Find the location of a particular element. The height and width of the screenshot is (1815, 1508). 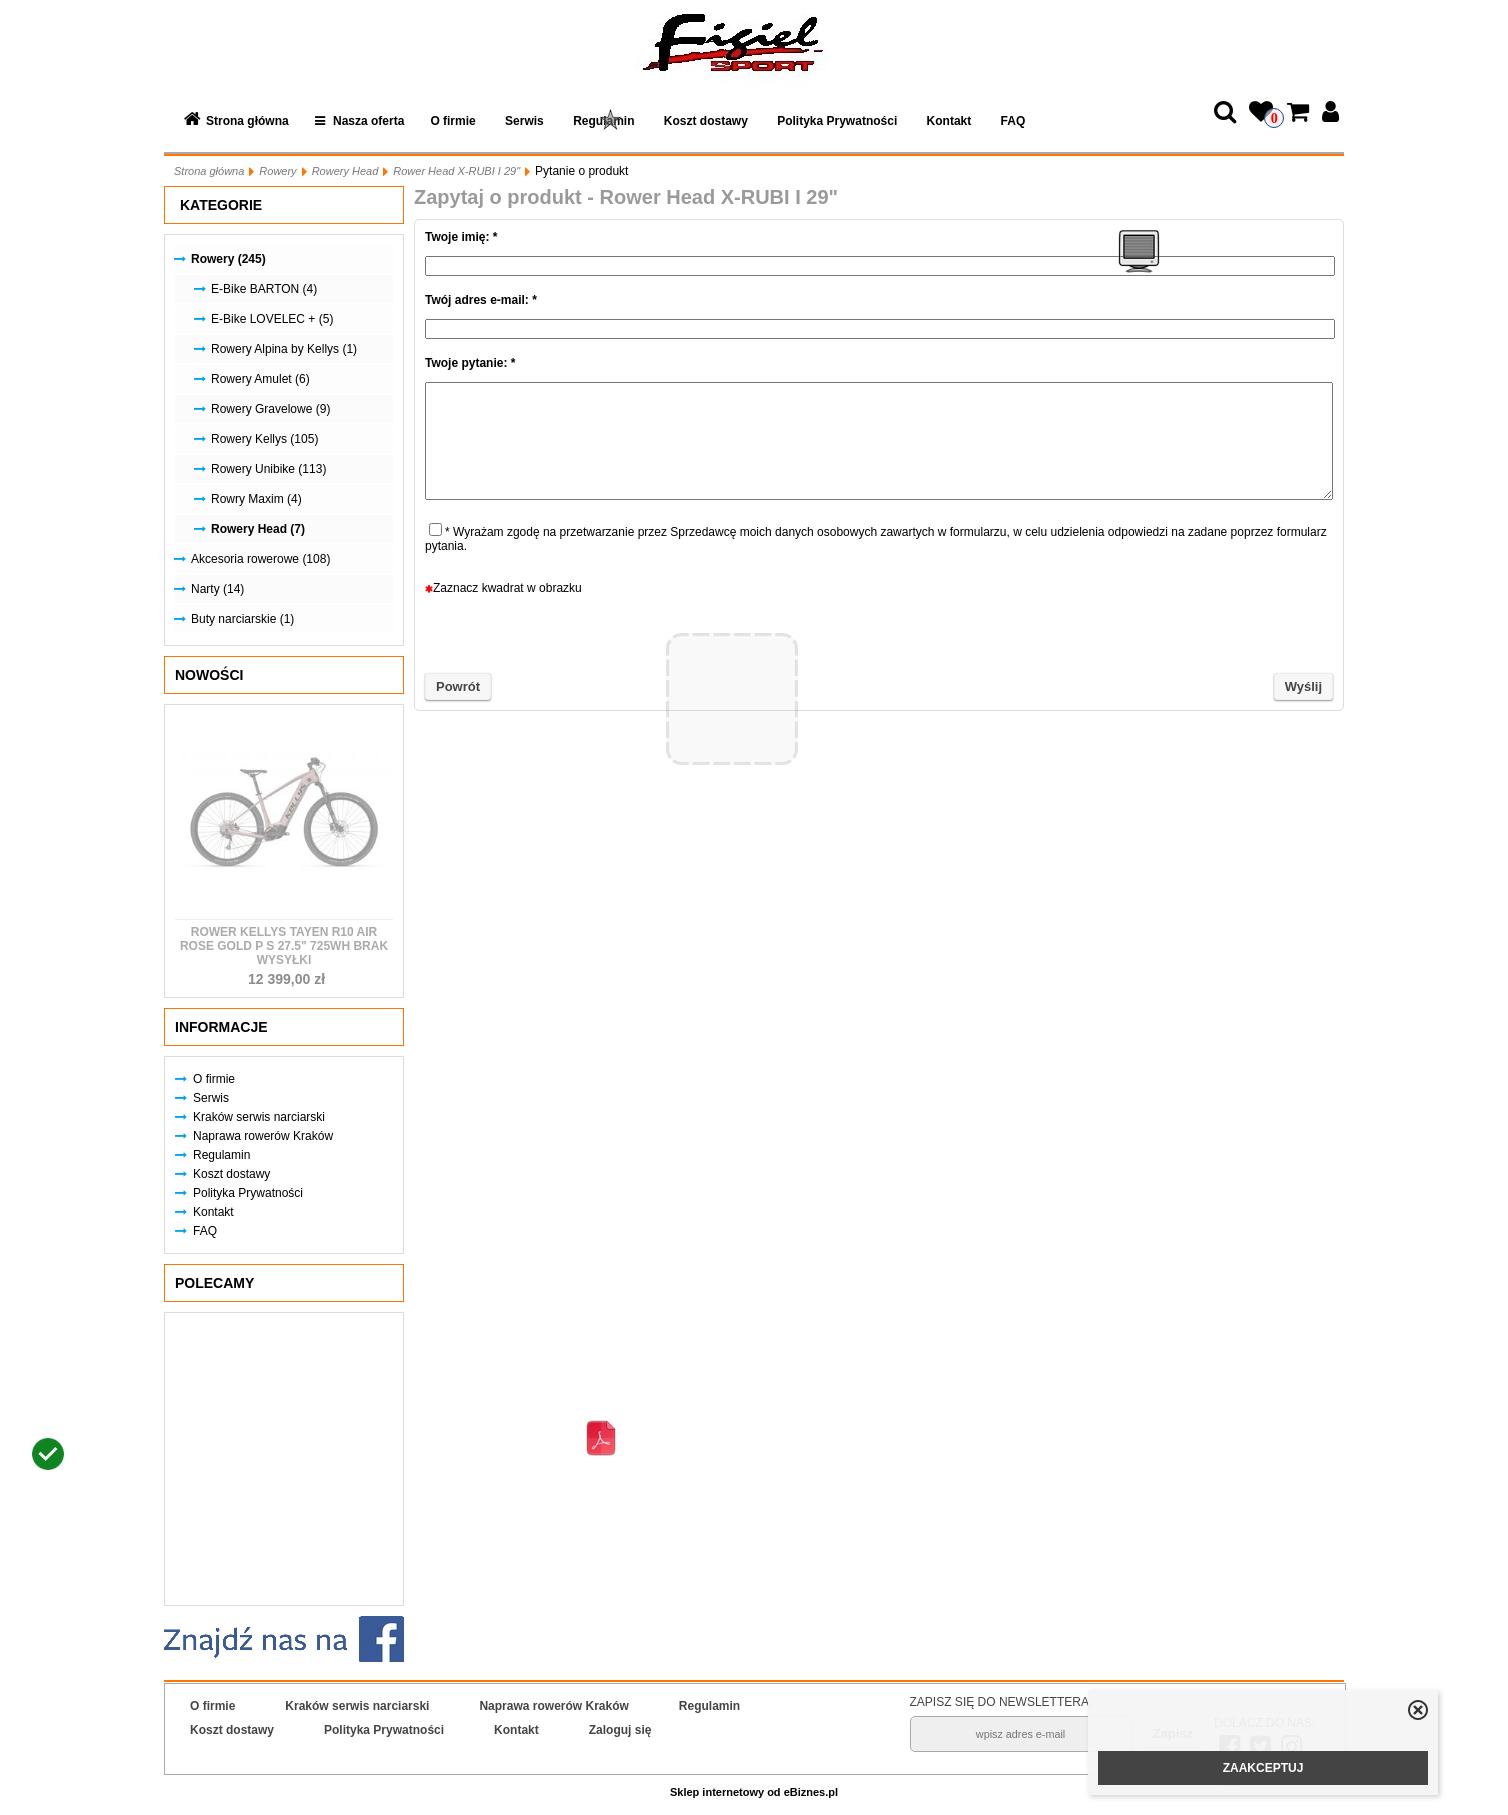

view VIP contacts in mail is located at coordinates (610, 119).